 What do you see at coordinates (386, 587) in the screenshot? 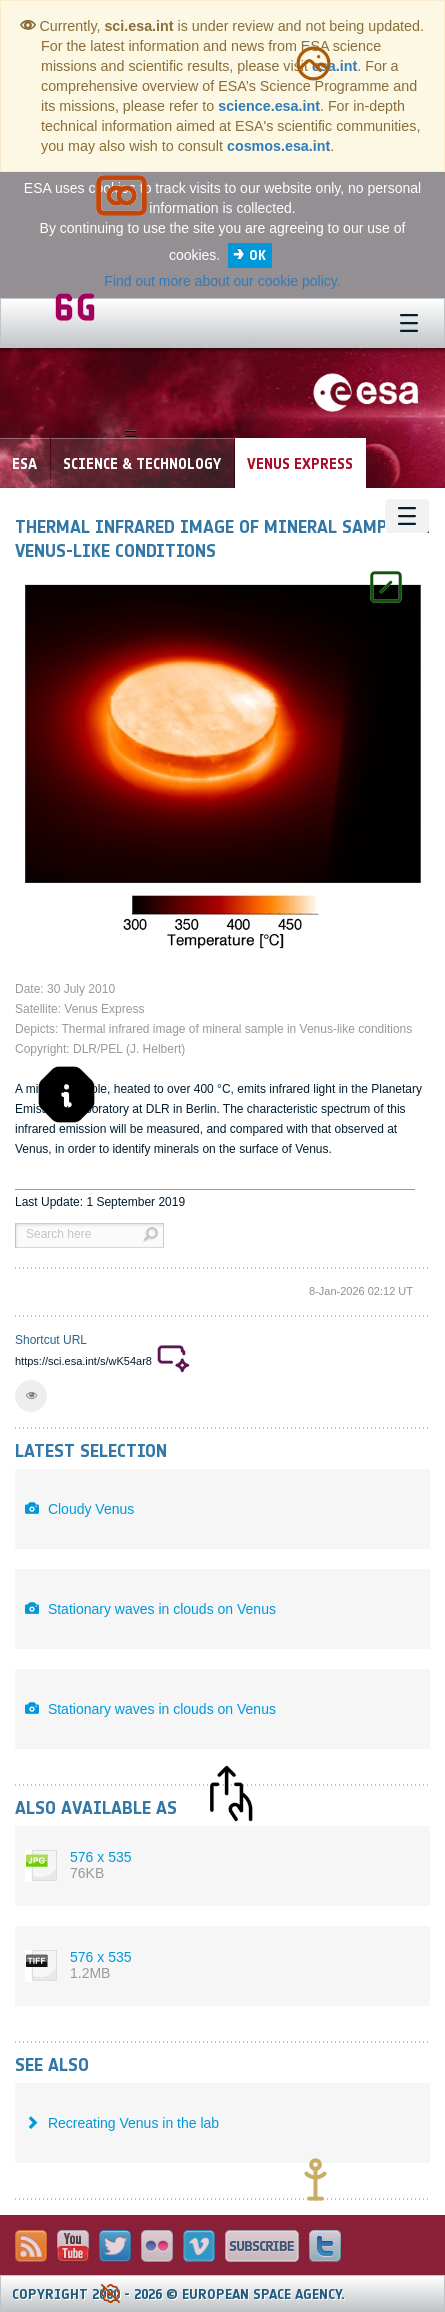
I see `indicates a blocked or prohibited action` at bounding box center [386, 587].